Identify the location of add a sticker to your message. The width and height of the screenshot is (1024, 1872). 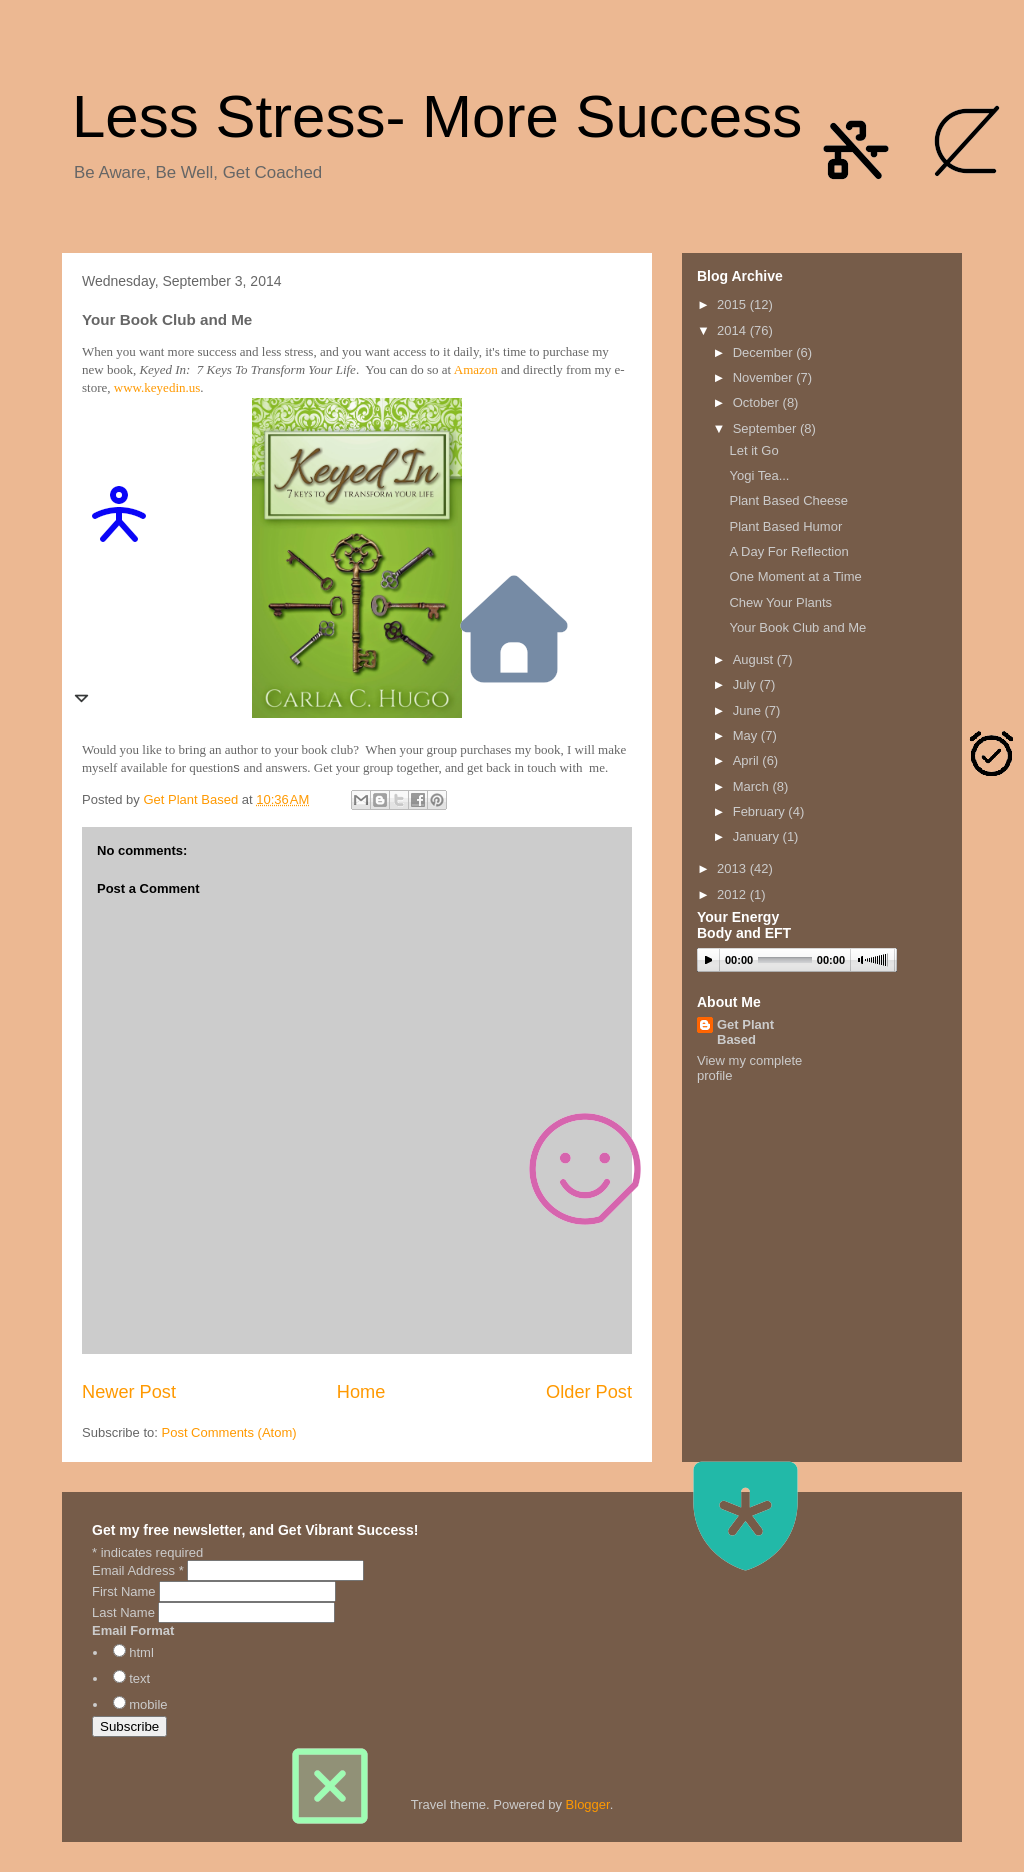
(585, 1169).